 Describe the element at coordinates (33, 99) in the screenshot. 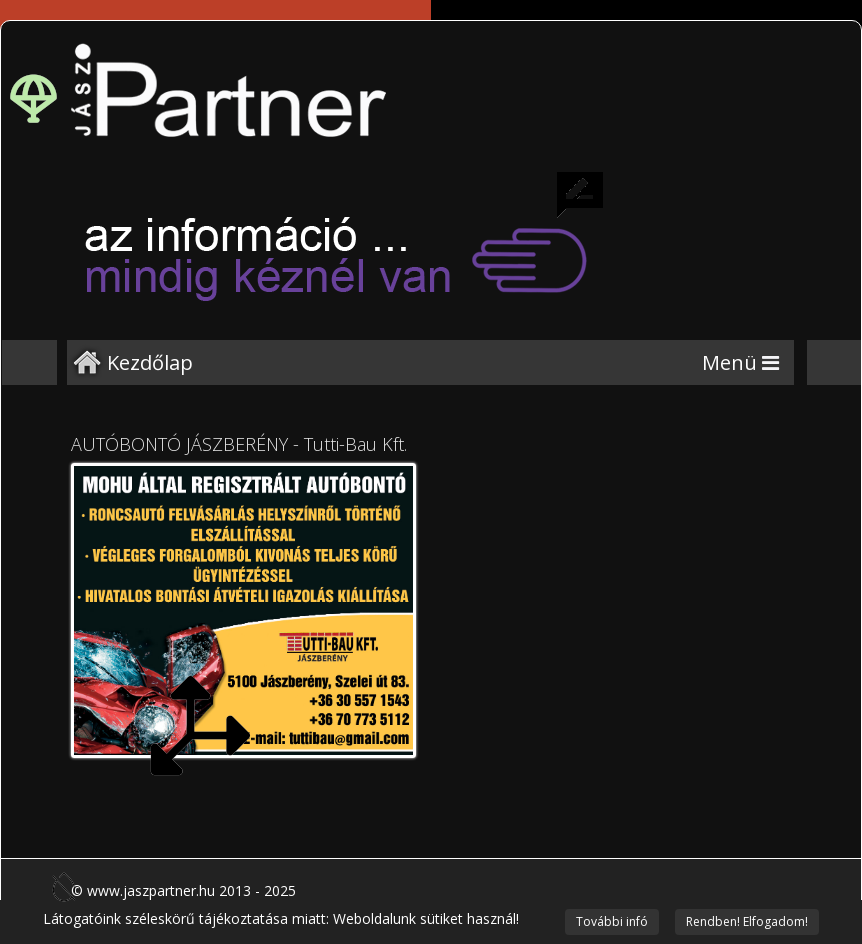

I see `access emergency or backup options` at that location.